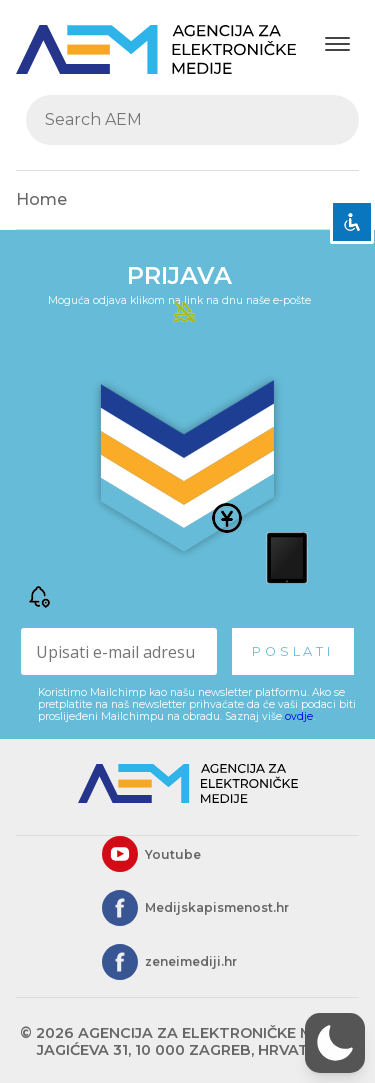  Describe the element at coordinates (38, 596) in the screenshot. I see `pin a notification to keep it visible` at that location.